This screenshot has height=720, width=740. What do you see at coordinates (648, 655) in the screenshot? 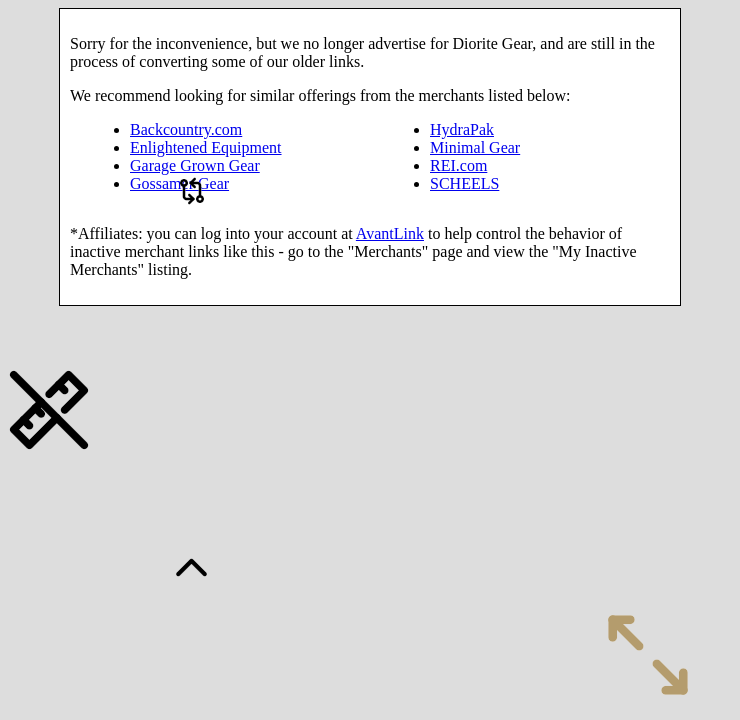
I see `expand to fullscreen mode` at bounding box center [648, 655].